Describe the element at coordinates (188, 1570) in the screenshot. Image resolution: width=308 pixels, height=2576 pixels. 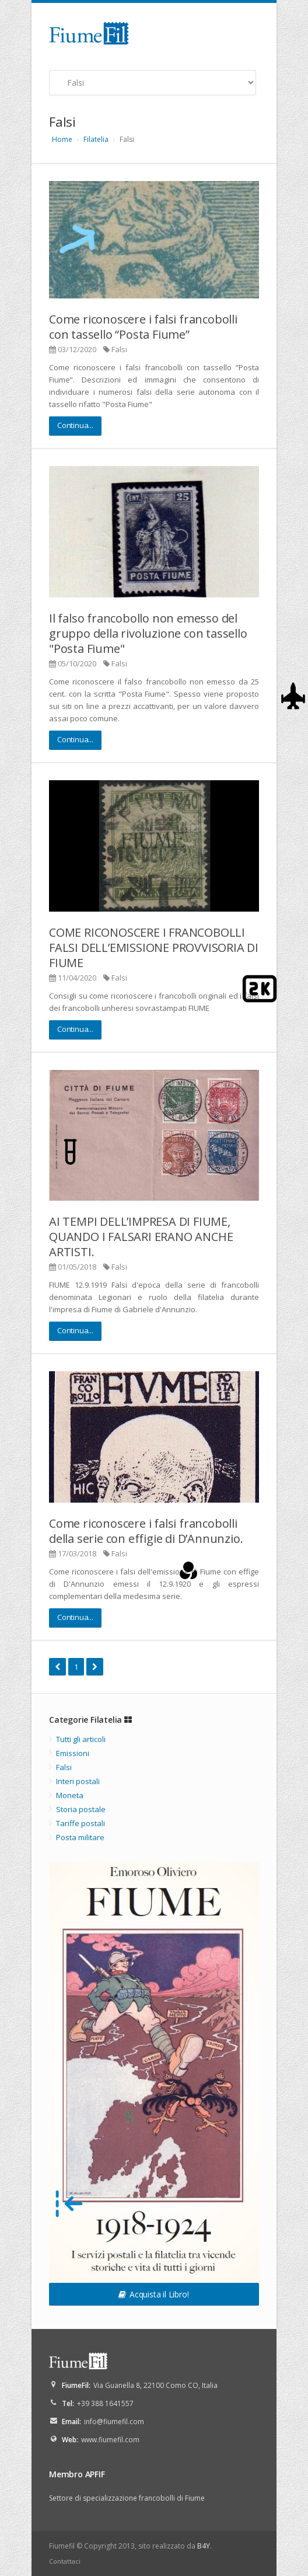
I see `apply filters to refine results` at that location.